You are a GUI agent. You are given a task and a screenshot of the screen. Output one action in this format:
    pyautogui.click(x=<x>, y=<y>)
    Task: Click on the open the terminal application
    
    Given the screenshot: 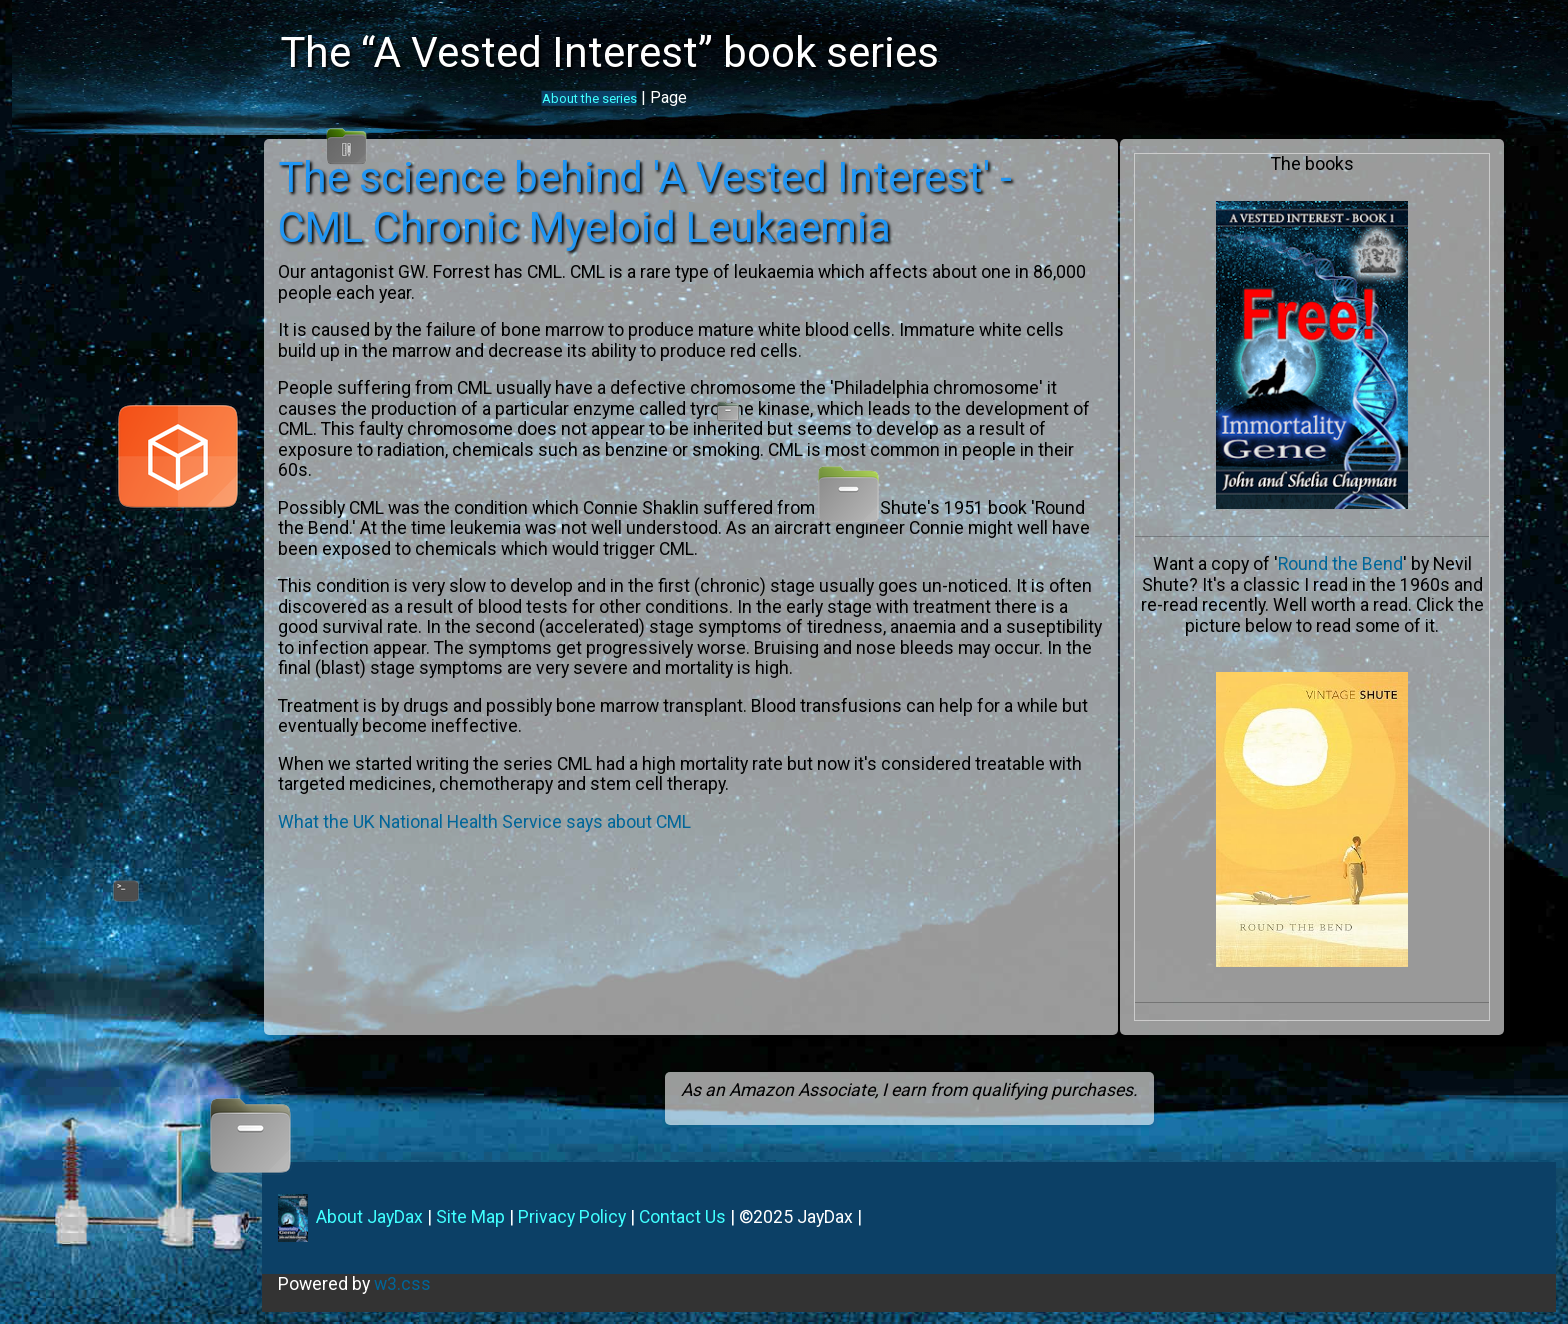 What is the action you would take?
    pyautogui.click(x=126, y=891)
    